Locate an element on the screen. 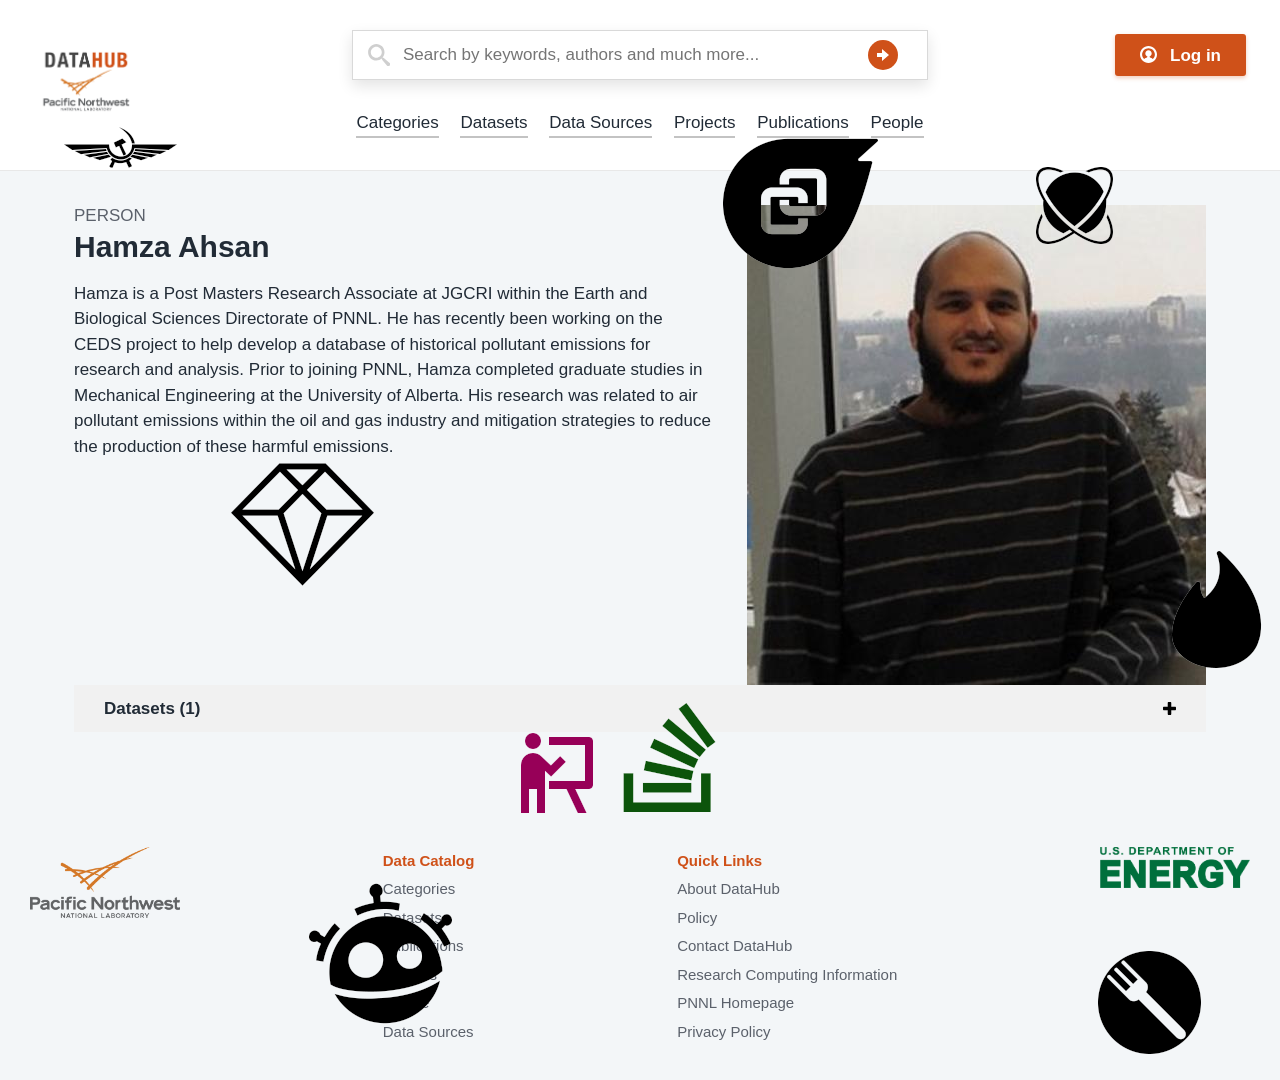 This screenshot has height=1080, width=1280. open the tinder dating app is located at coordinates (1216, 609).